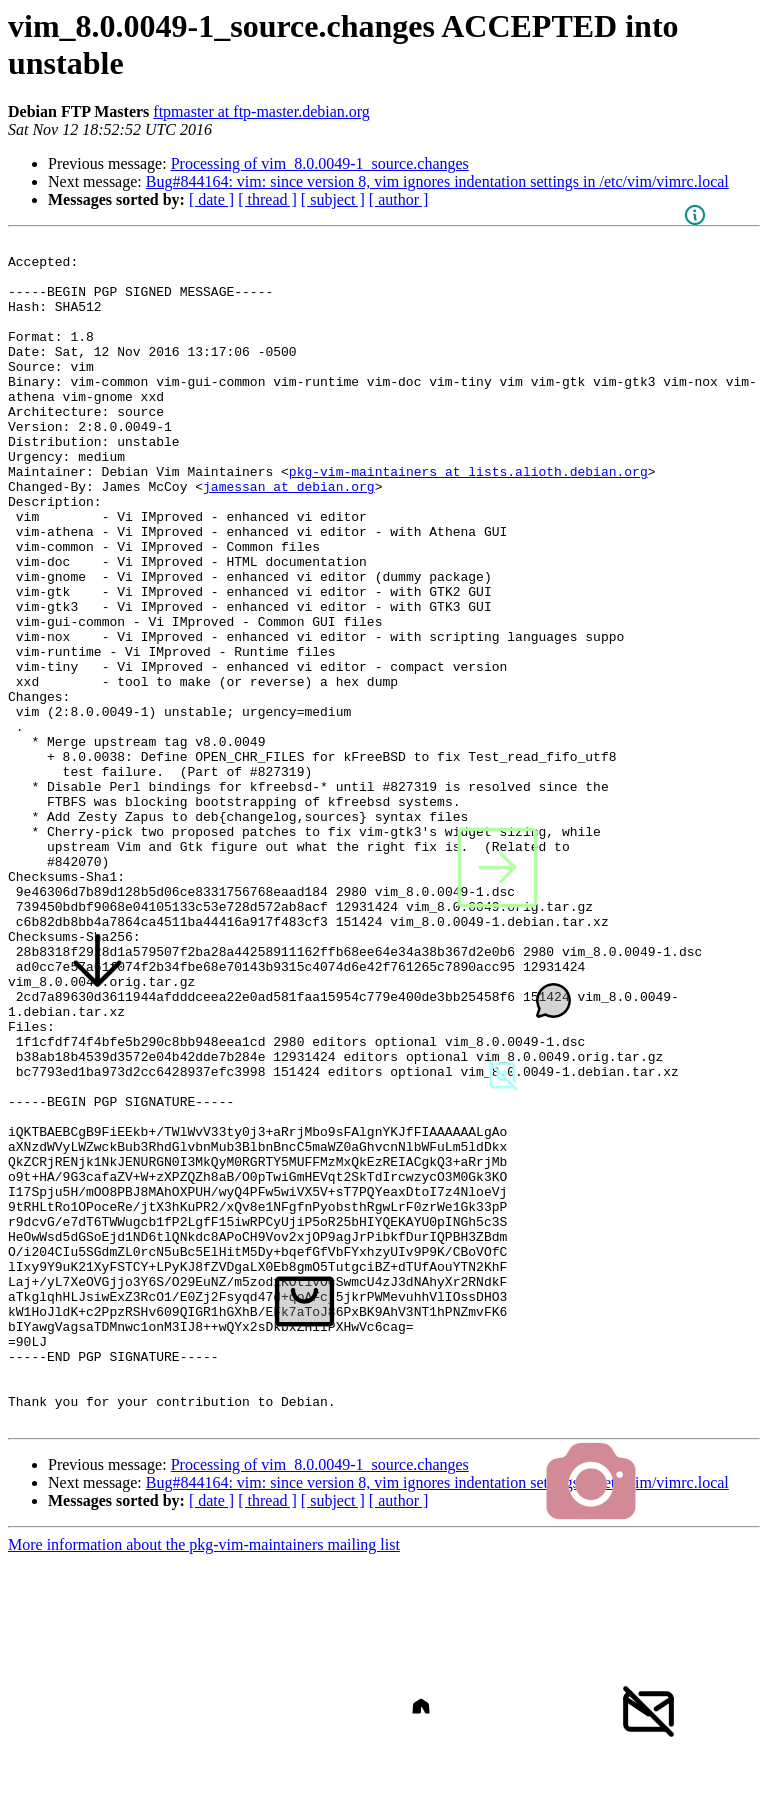  I want to click on open chat or messaging, so click(553, 1000).